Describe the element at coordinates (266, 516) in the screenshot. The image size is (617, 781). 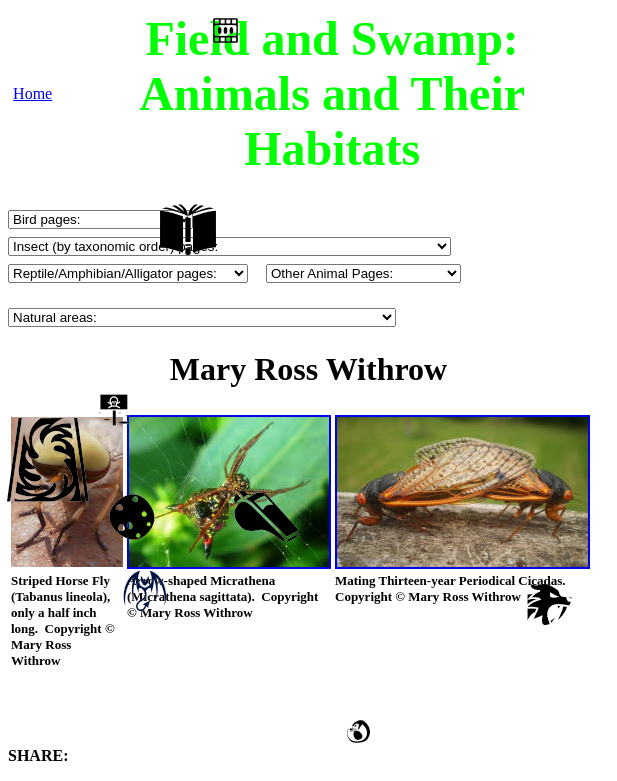
I see `blow the whistle to report a violation` at that location.